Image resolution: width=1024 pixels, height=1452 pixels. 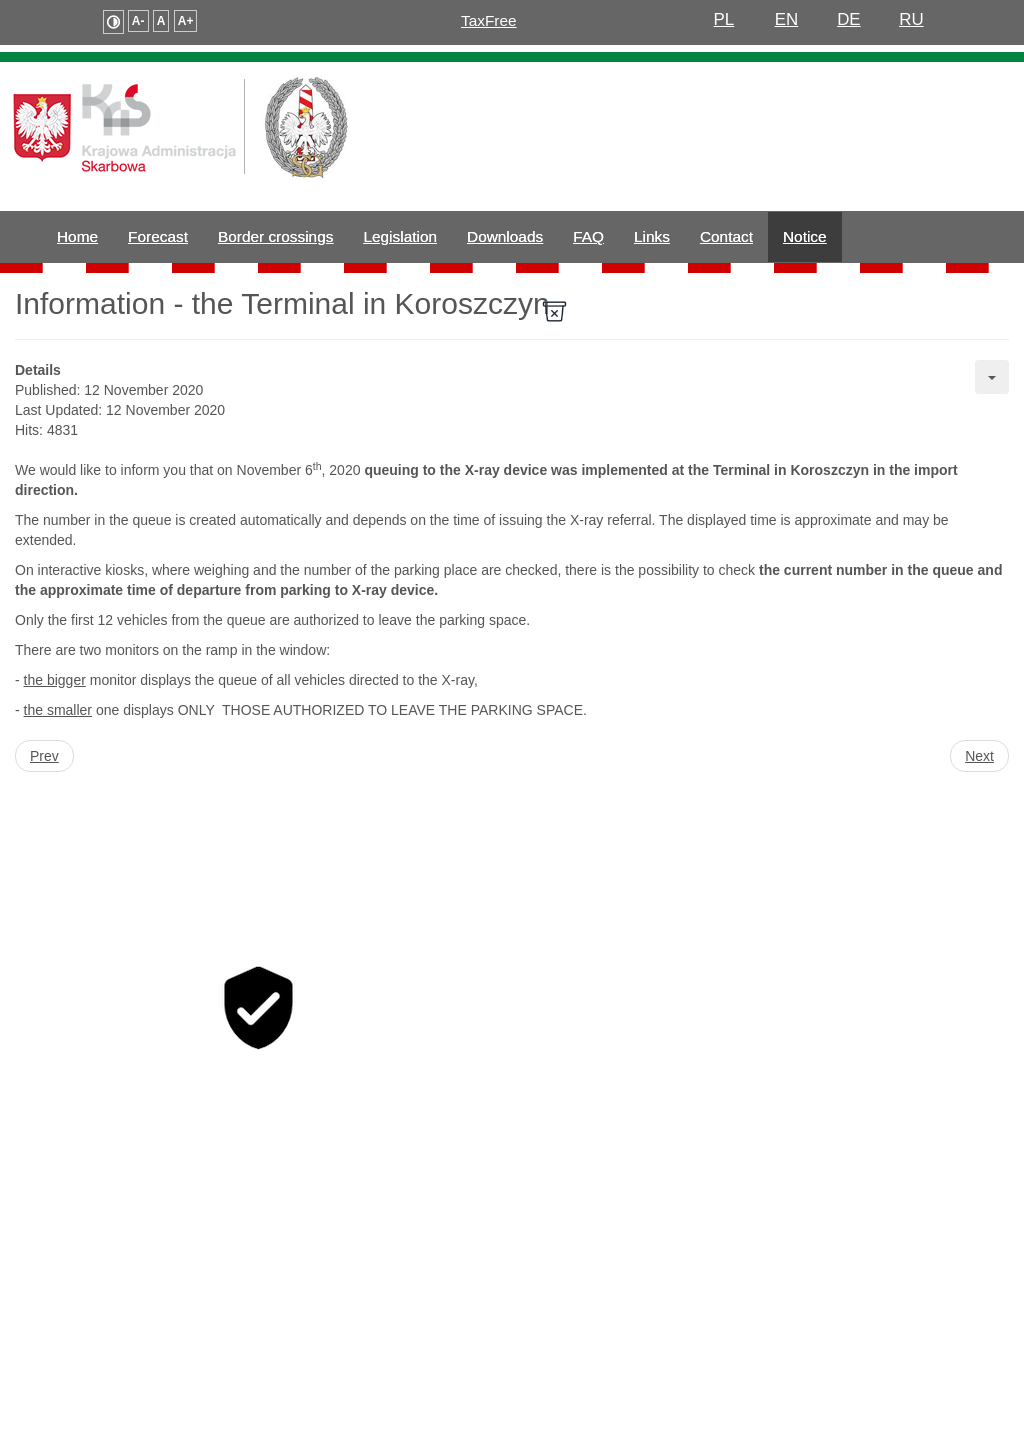 What do you see at coordinates (258, 1007) in the screenshot?
I see `indicates a verified or trusted user account` at bounding box center [258, 1007].